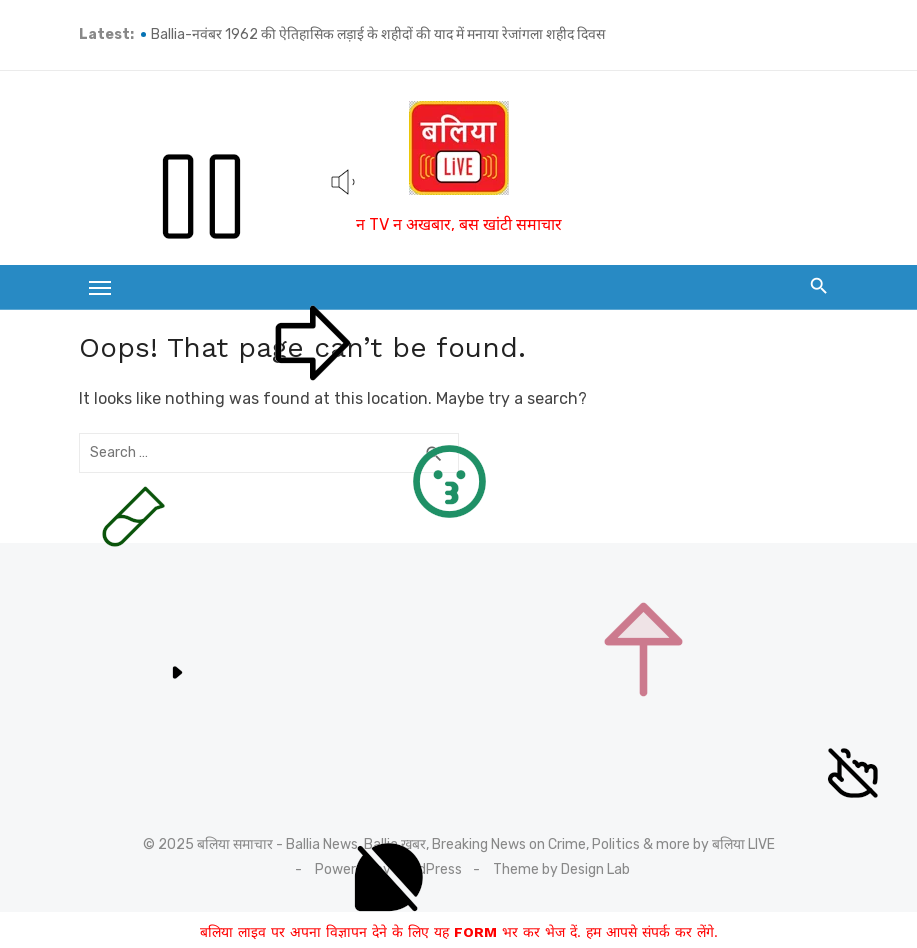 The height and width of the screenshot is (948, 917). What do you see at coordinates (853, 773) in the screenshot?
I see `disable touch or pointer input` at bounding box center [853, 773].